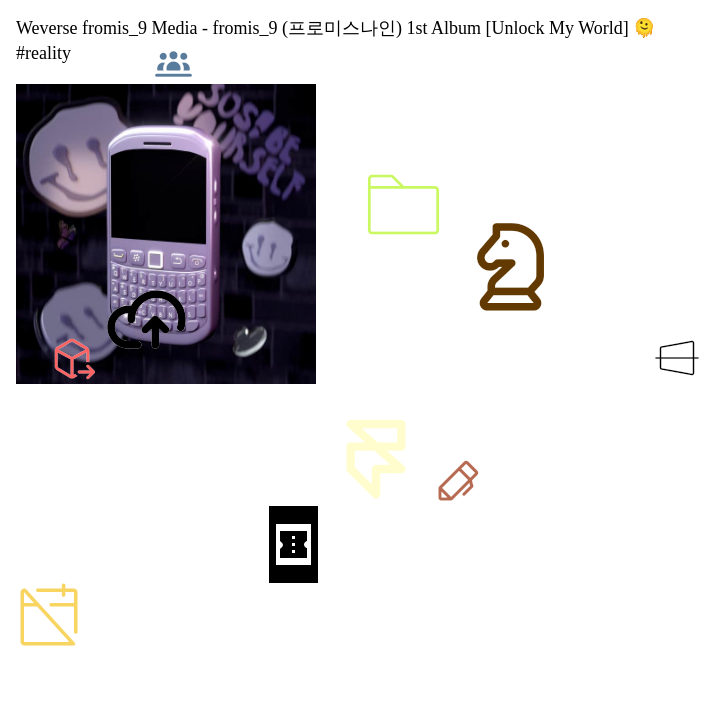  What do you see at coordinates (403, 204) in the screenshot?
I see `access your files and documents` at bounding box center [403, 204].